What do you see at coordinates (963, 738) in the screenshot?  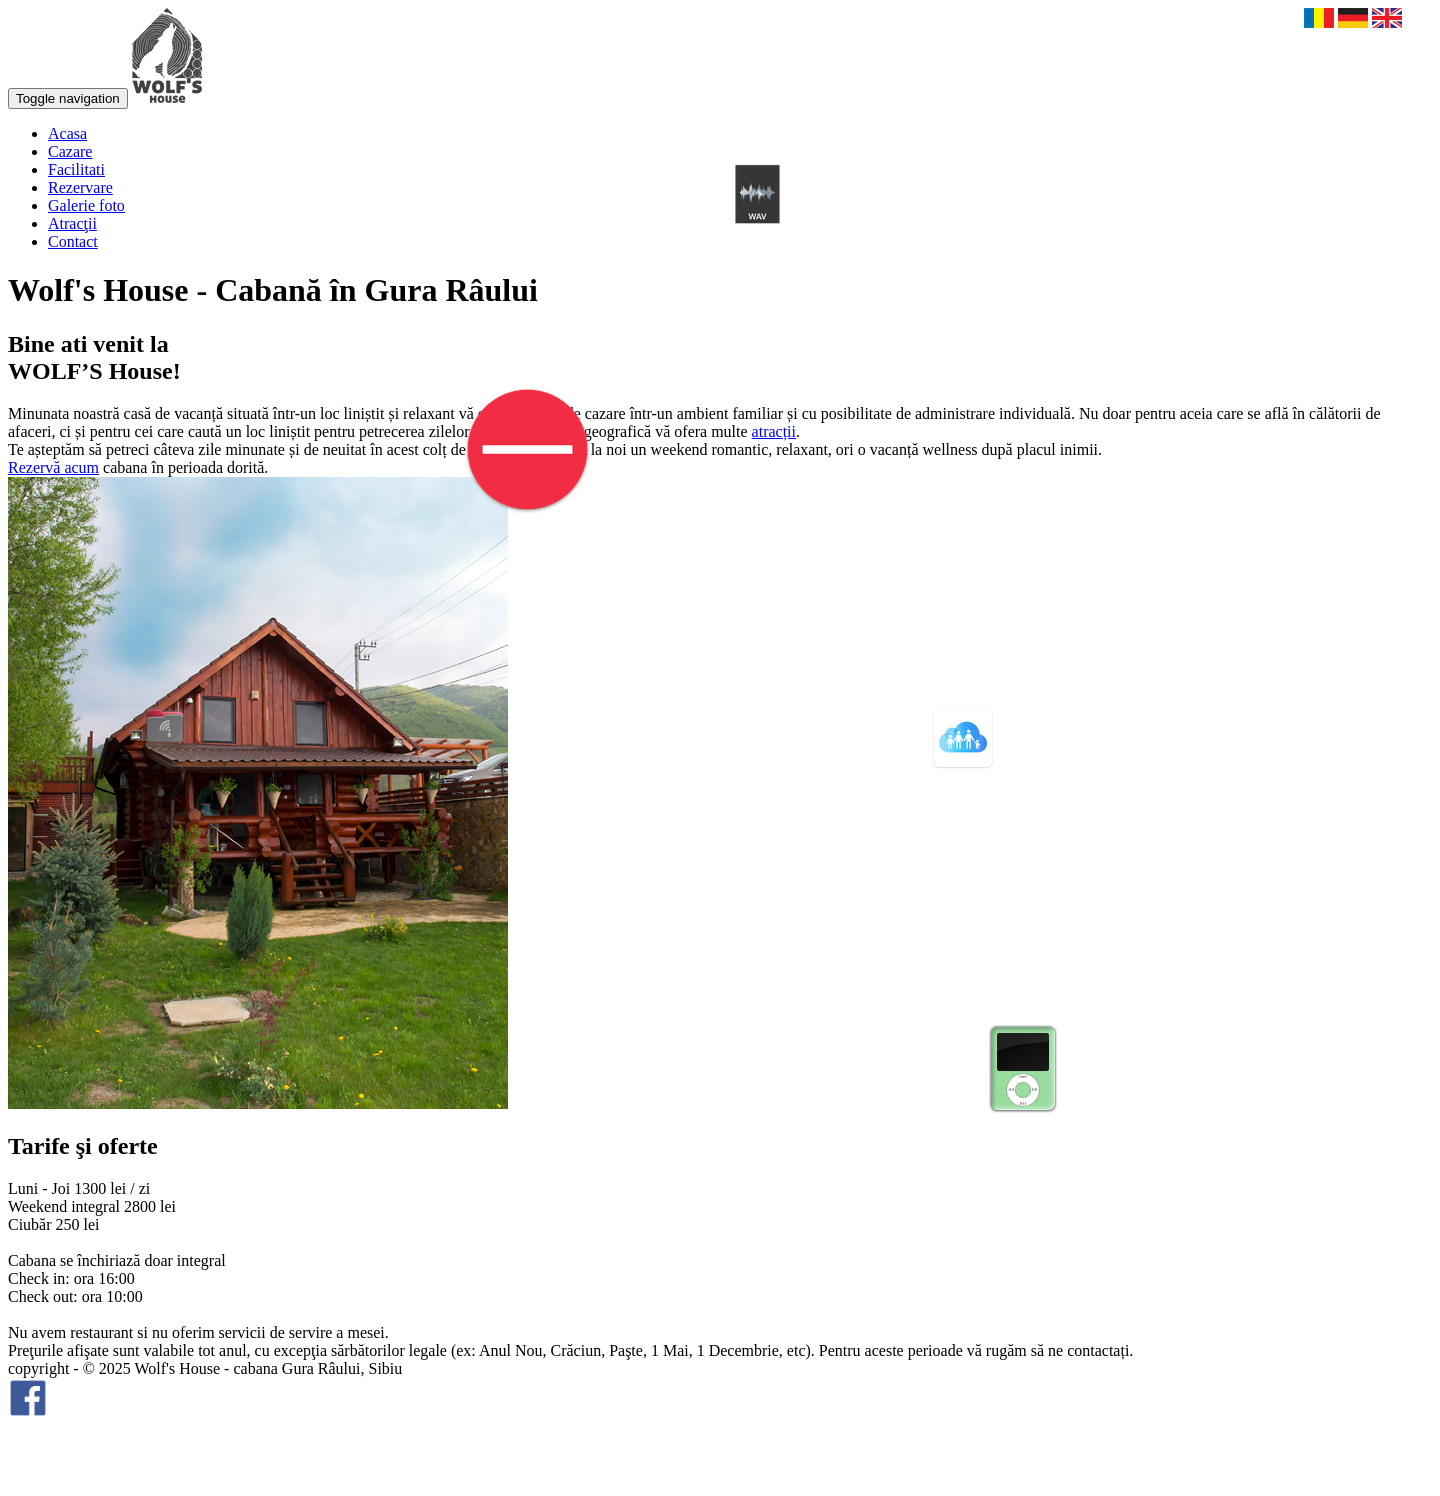 I see `access family sharing settings` at bounding box center [963, 738].